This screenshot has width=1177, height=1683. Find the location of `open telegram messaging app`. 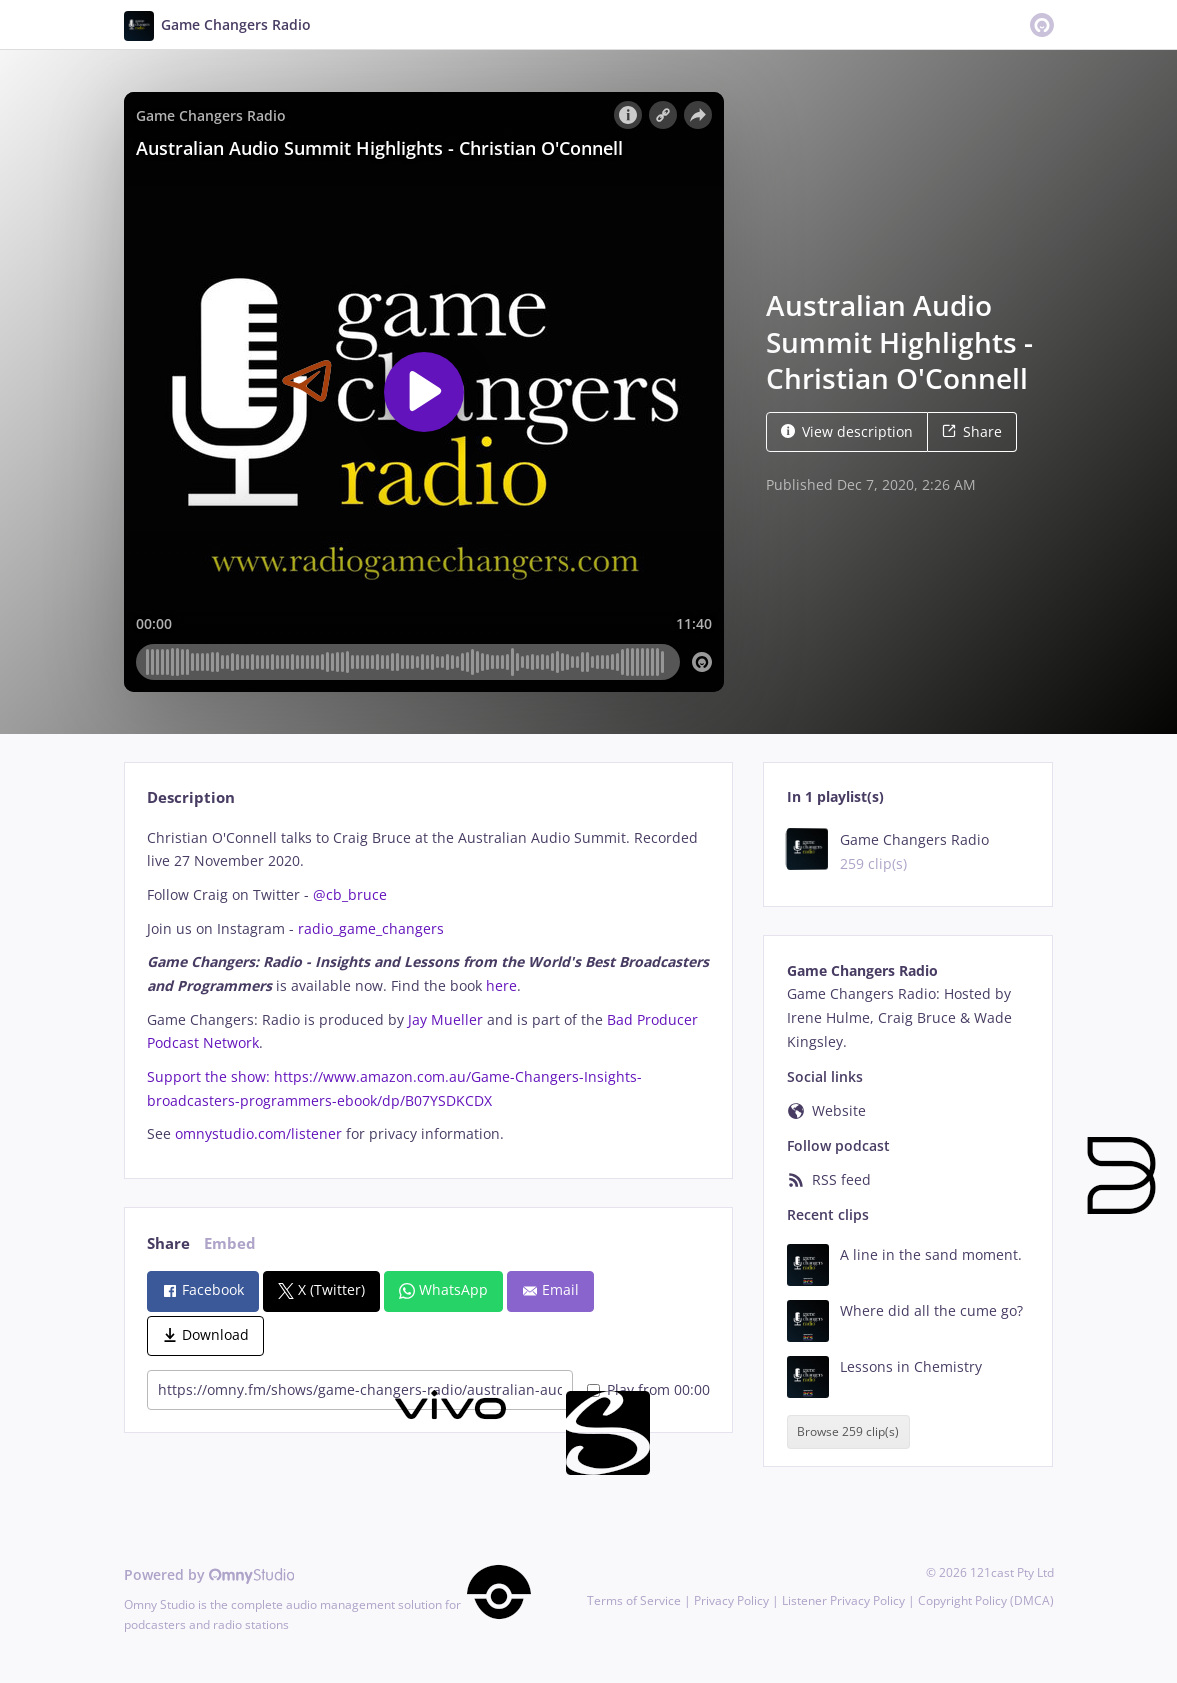

open telegram messaging app is located at coordinates (310, 378).